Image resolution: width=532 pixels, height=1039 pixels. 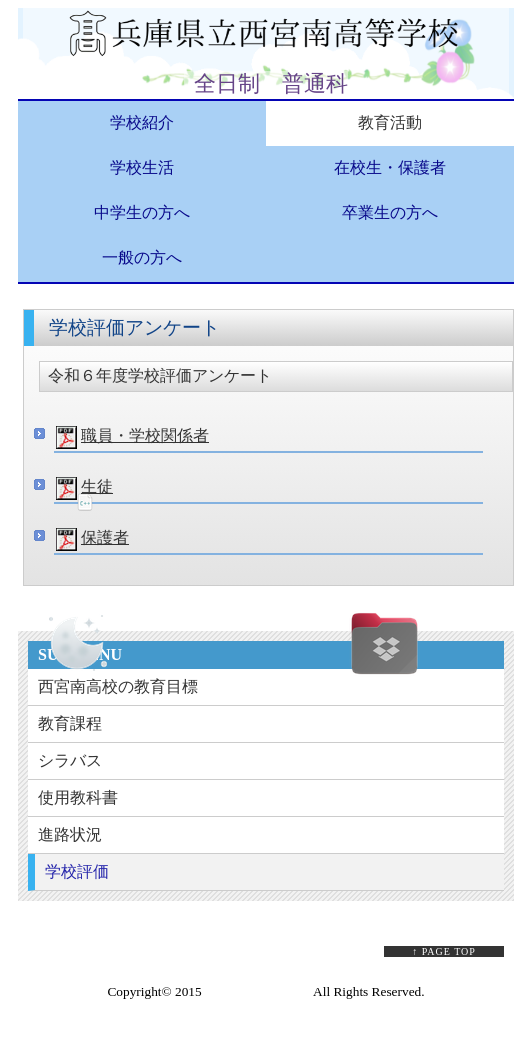 What do you see at coordinates (78, 643) in the screenshot?
I see `indicates clear night weather conditions` at bounding box center [78, 643].